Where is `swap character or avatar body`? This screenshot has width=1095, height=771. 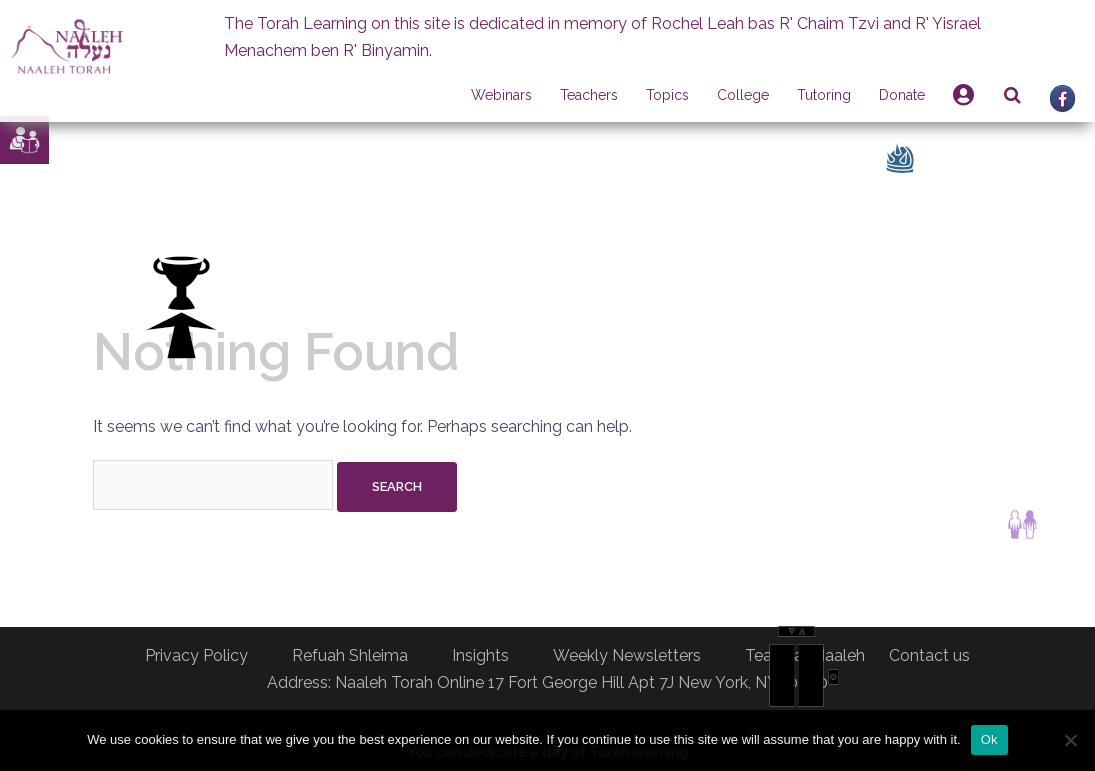 swap character or avatar body is located at coordinates (1022, 524).